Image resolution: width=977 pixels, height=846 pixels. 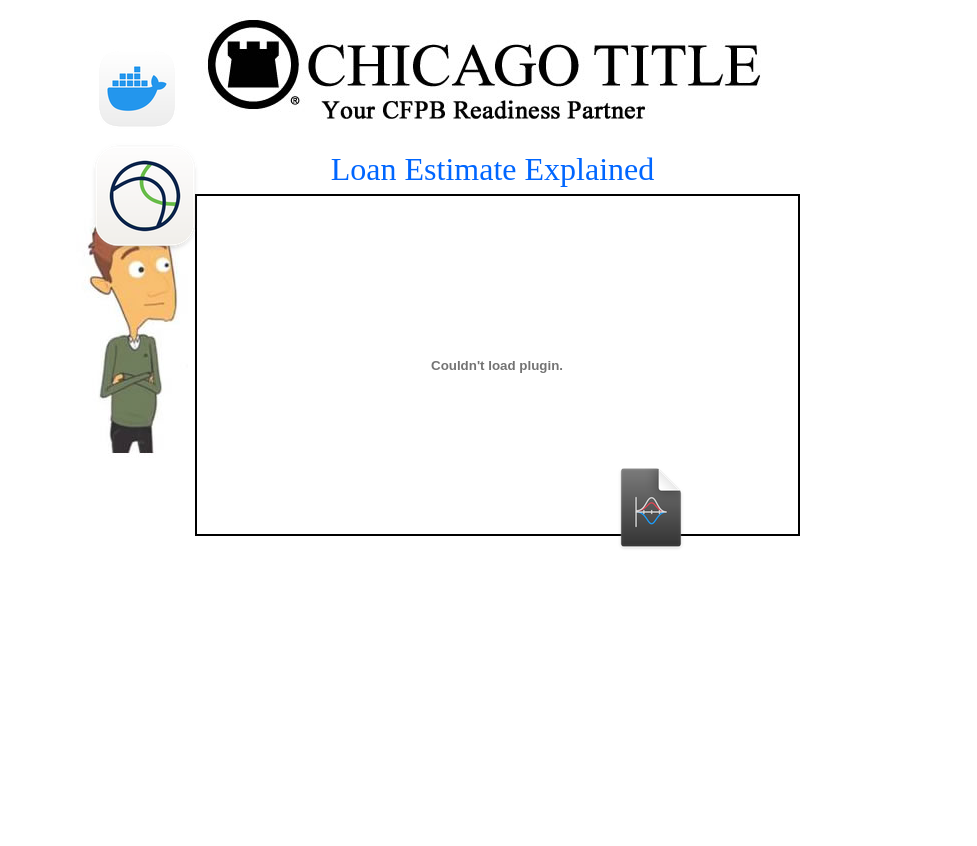 What do you see at coordinates (137, 87) in the screenshot?
I see `open whaler docker container management app` at bounding box center [137, 87].